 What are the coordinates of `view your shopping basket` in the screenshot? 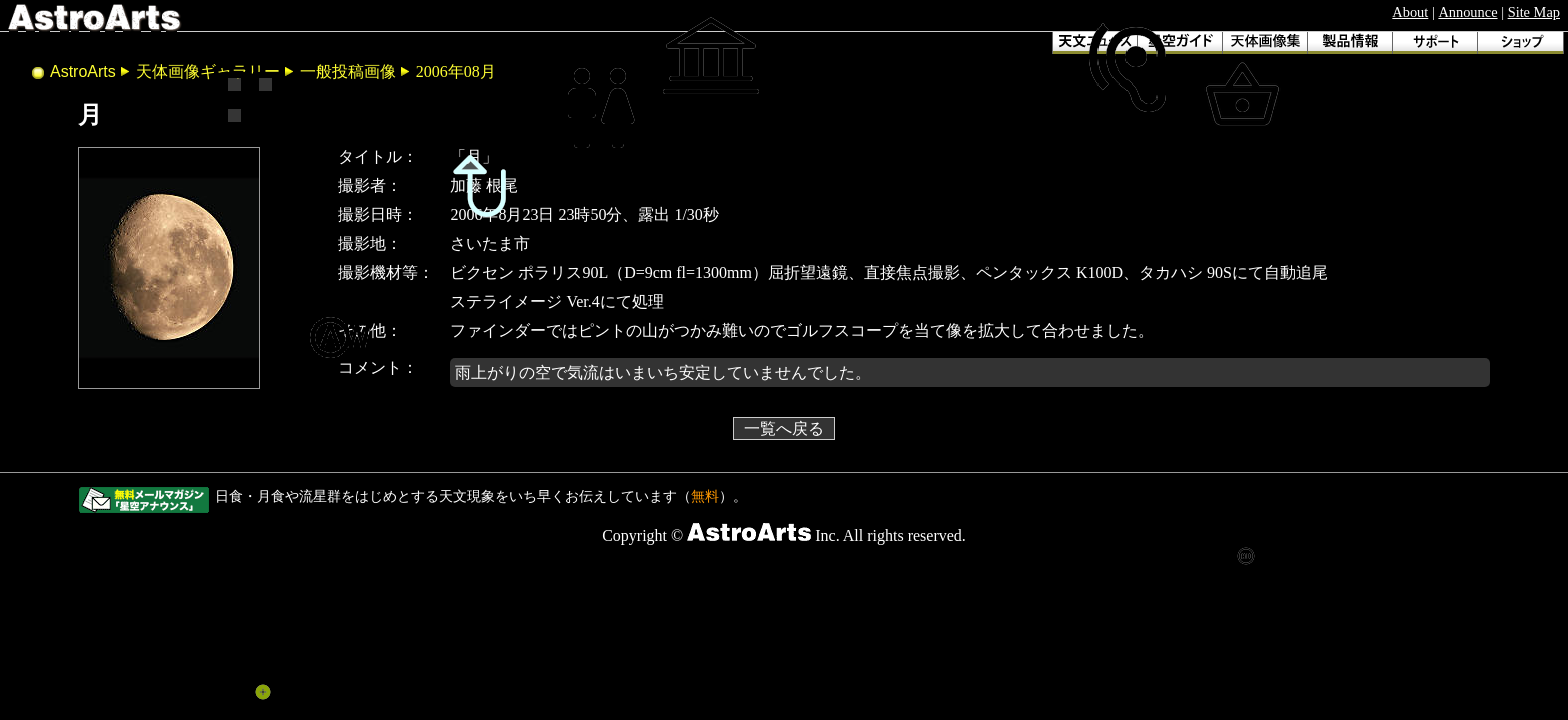 It's located at (1242, 95).